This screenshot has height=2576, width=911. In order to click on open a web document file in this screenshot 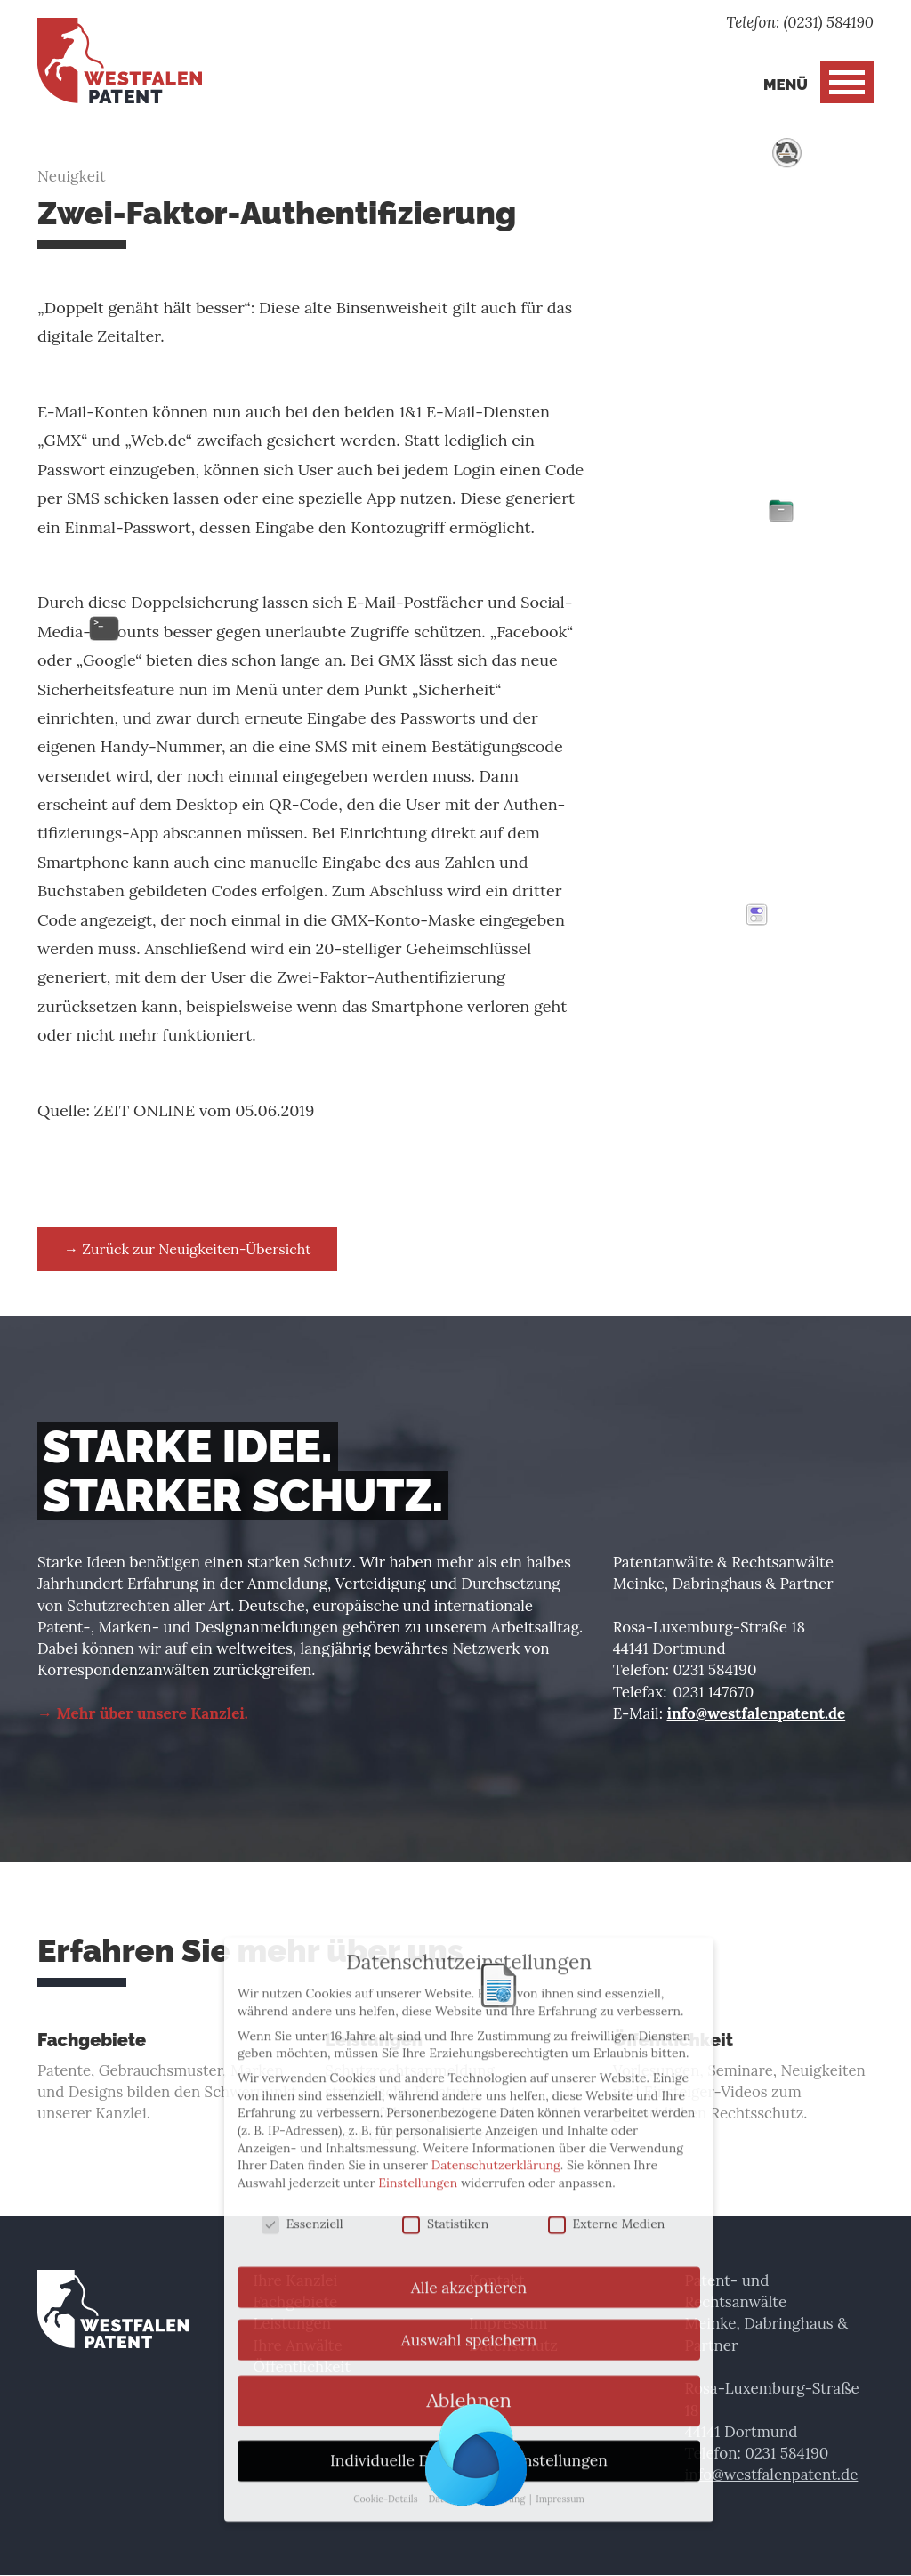, I will do `click(498, 1985)`.